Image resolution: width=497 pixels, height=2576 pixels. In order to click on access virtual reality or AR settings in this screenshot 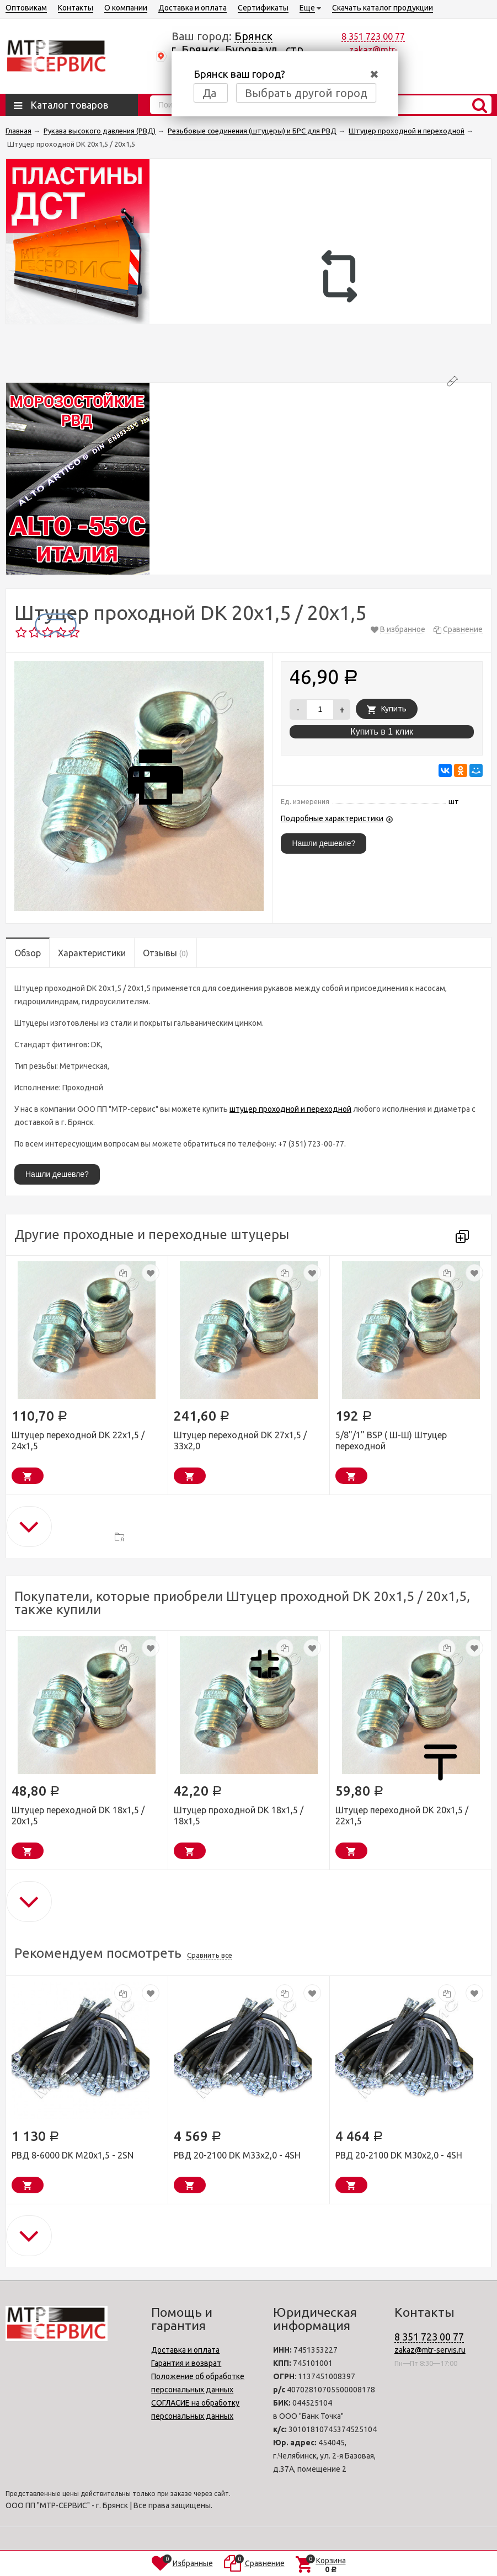, I will do `click(56, 625)`.